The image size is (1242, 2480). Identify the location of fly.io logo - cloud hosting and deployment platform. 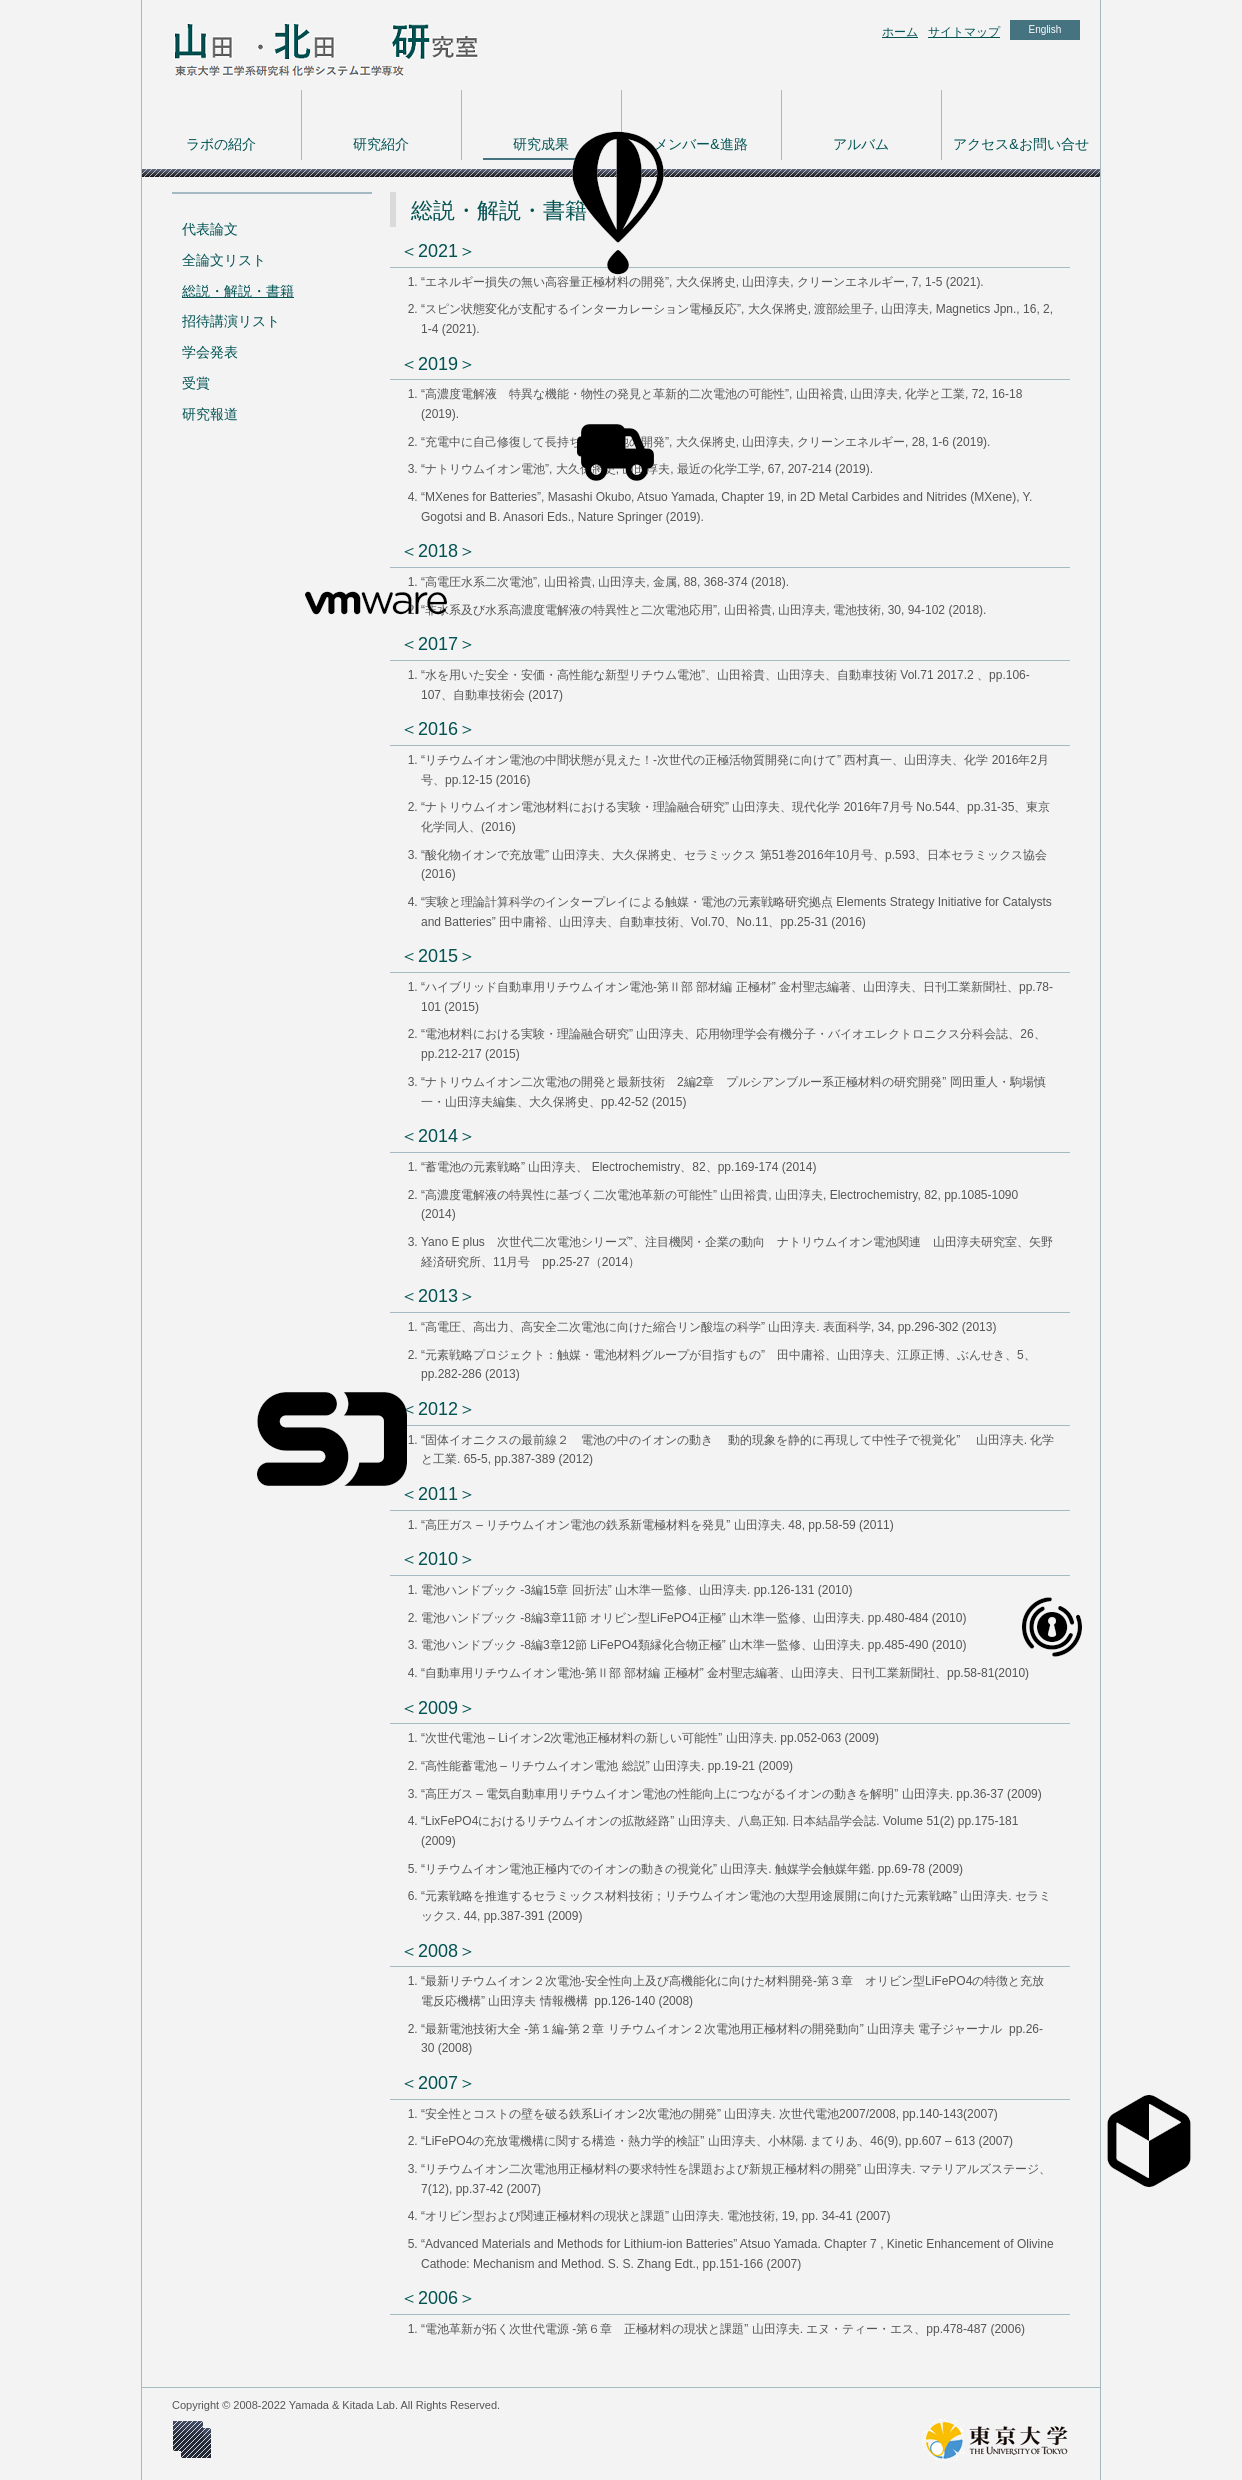
(618, 203).